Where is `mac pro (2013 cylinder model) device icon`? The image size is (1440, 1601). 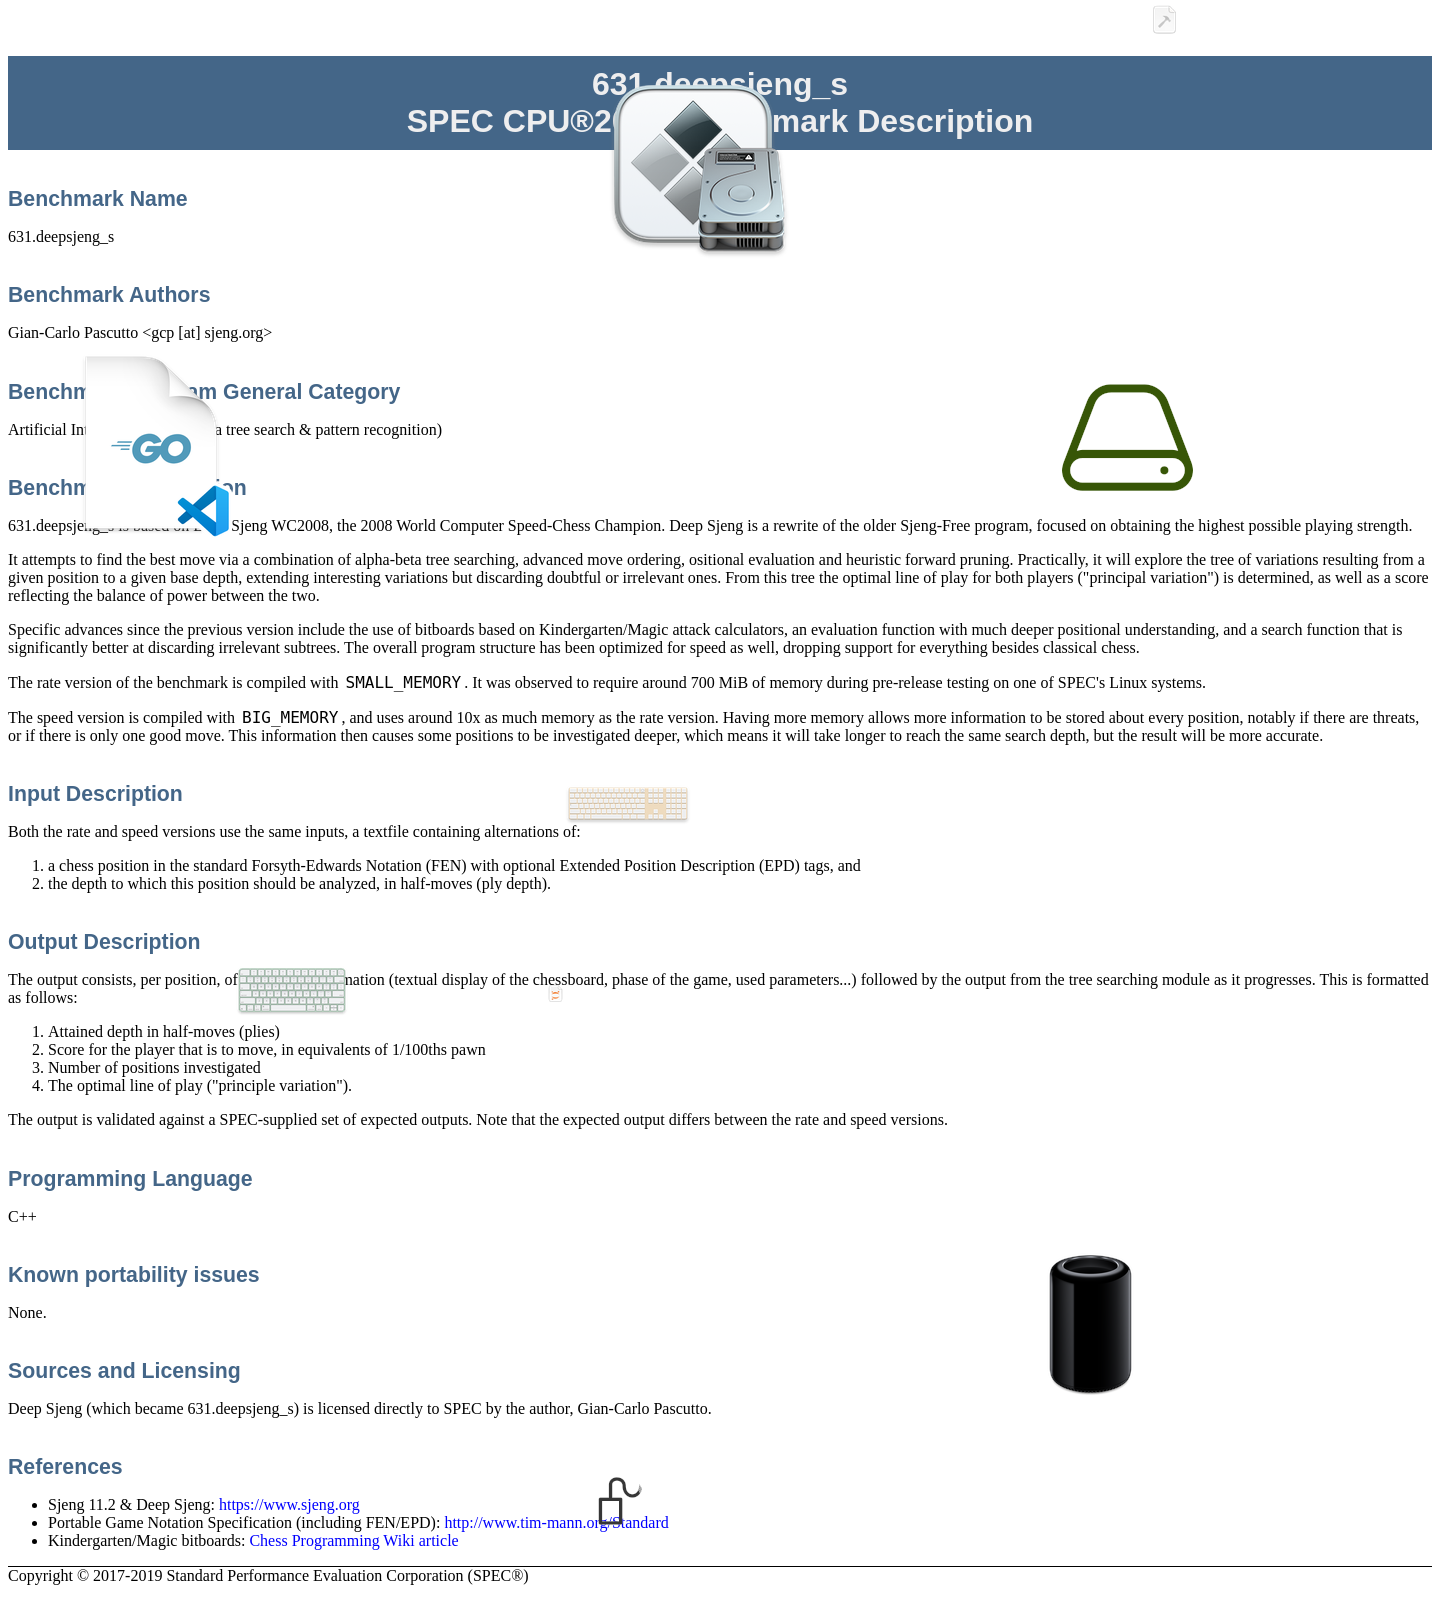 mac pro (2013 cylinder model) device icon is located at coordinates (1090, 1326).